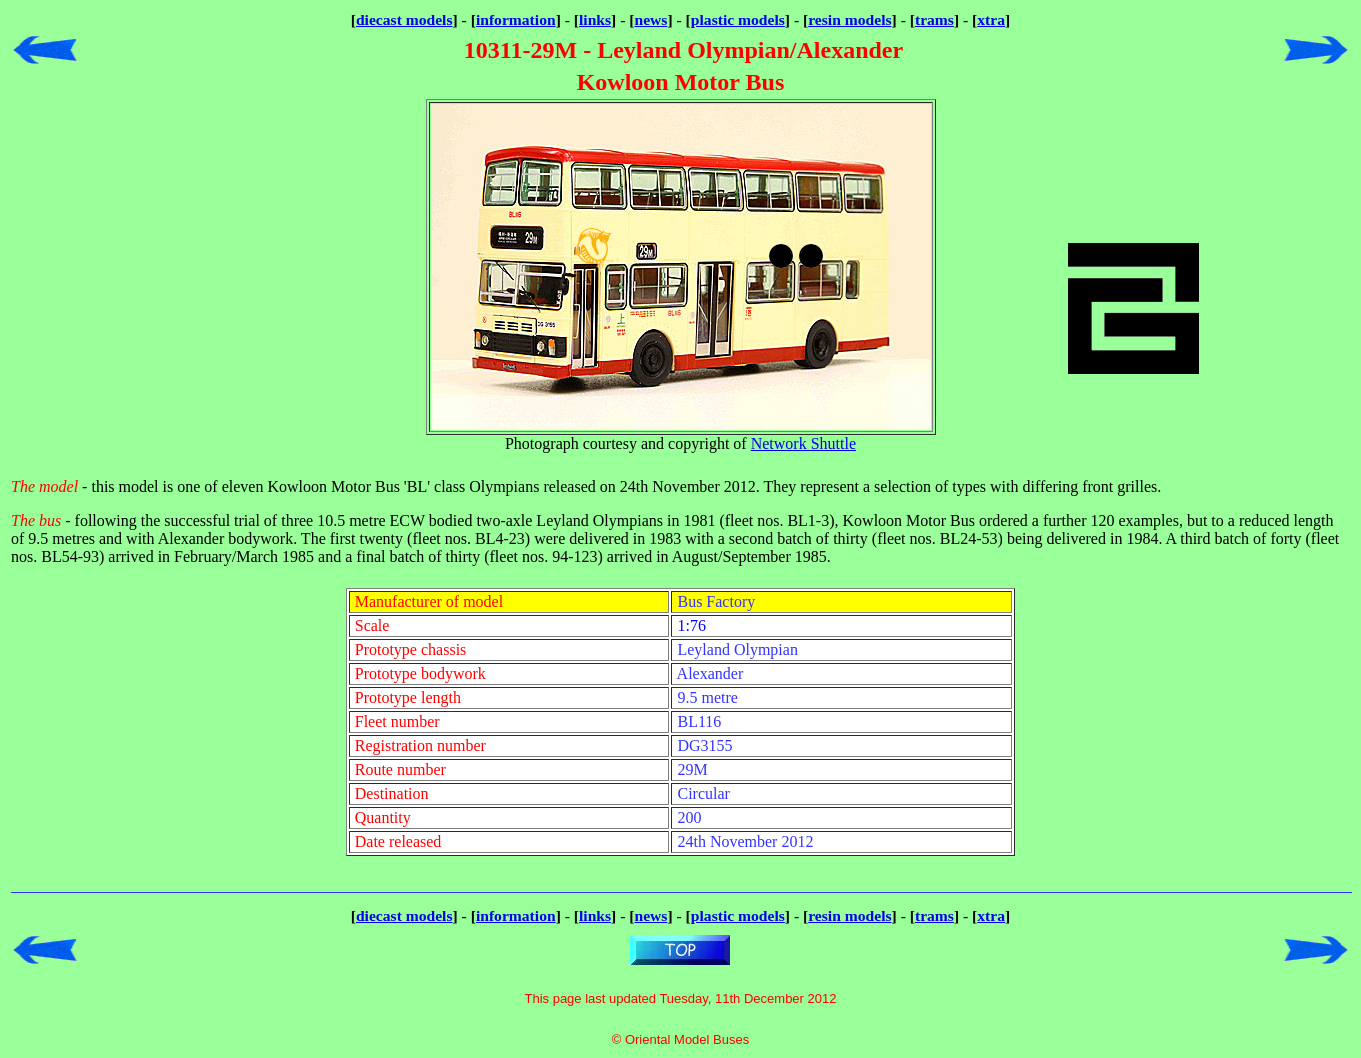  What do you see at coordinates (594, 246) in the screenshot?
I see `open GNU IceCat browser` at bounding box center [594, 246].